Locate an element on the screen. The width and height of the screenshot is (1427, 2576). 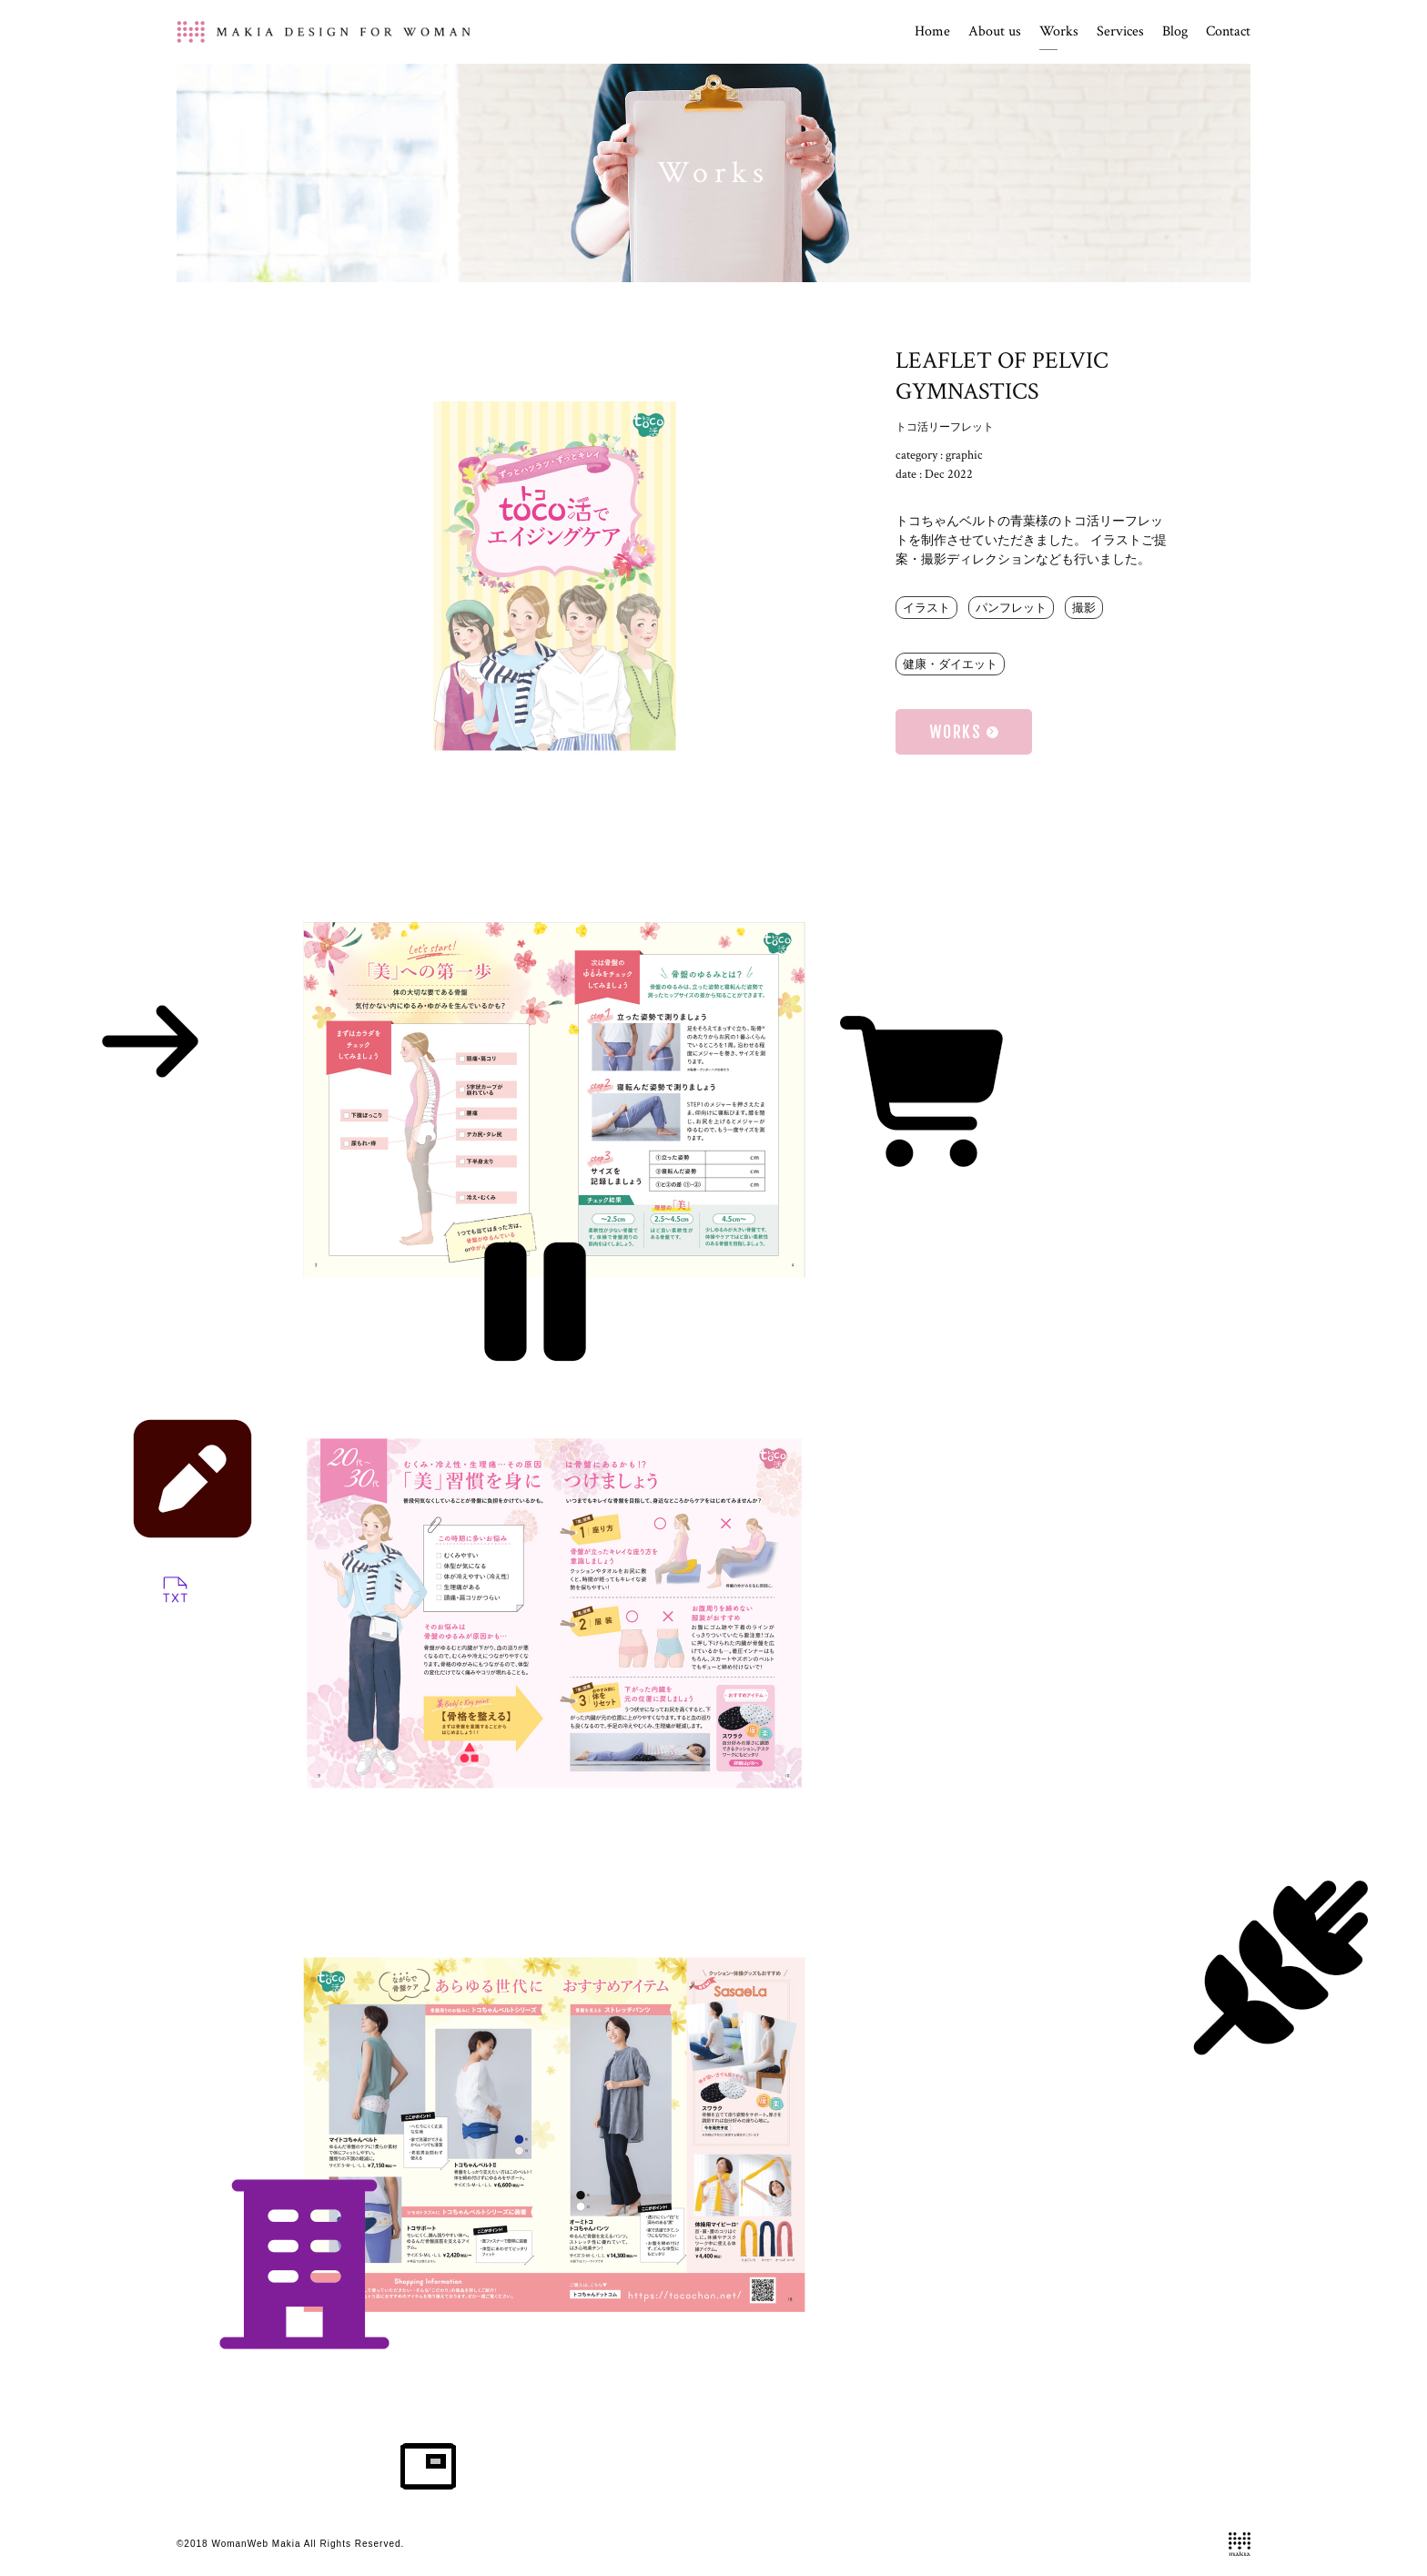
proceed to the next step is located at coordinates (150, 1041).